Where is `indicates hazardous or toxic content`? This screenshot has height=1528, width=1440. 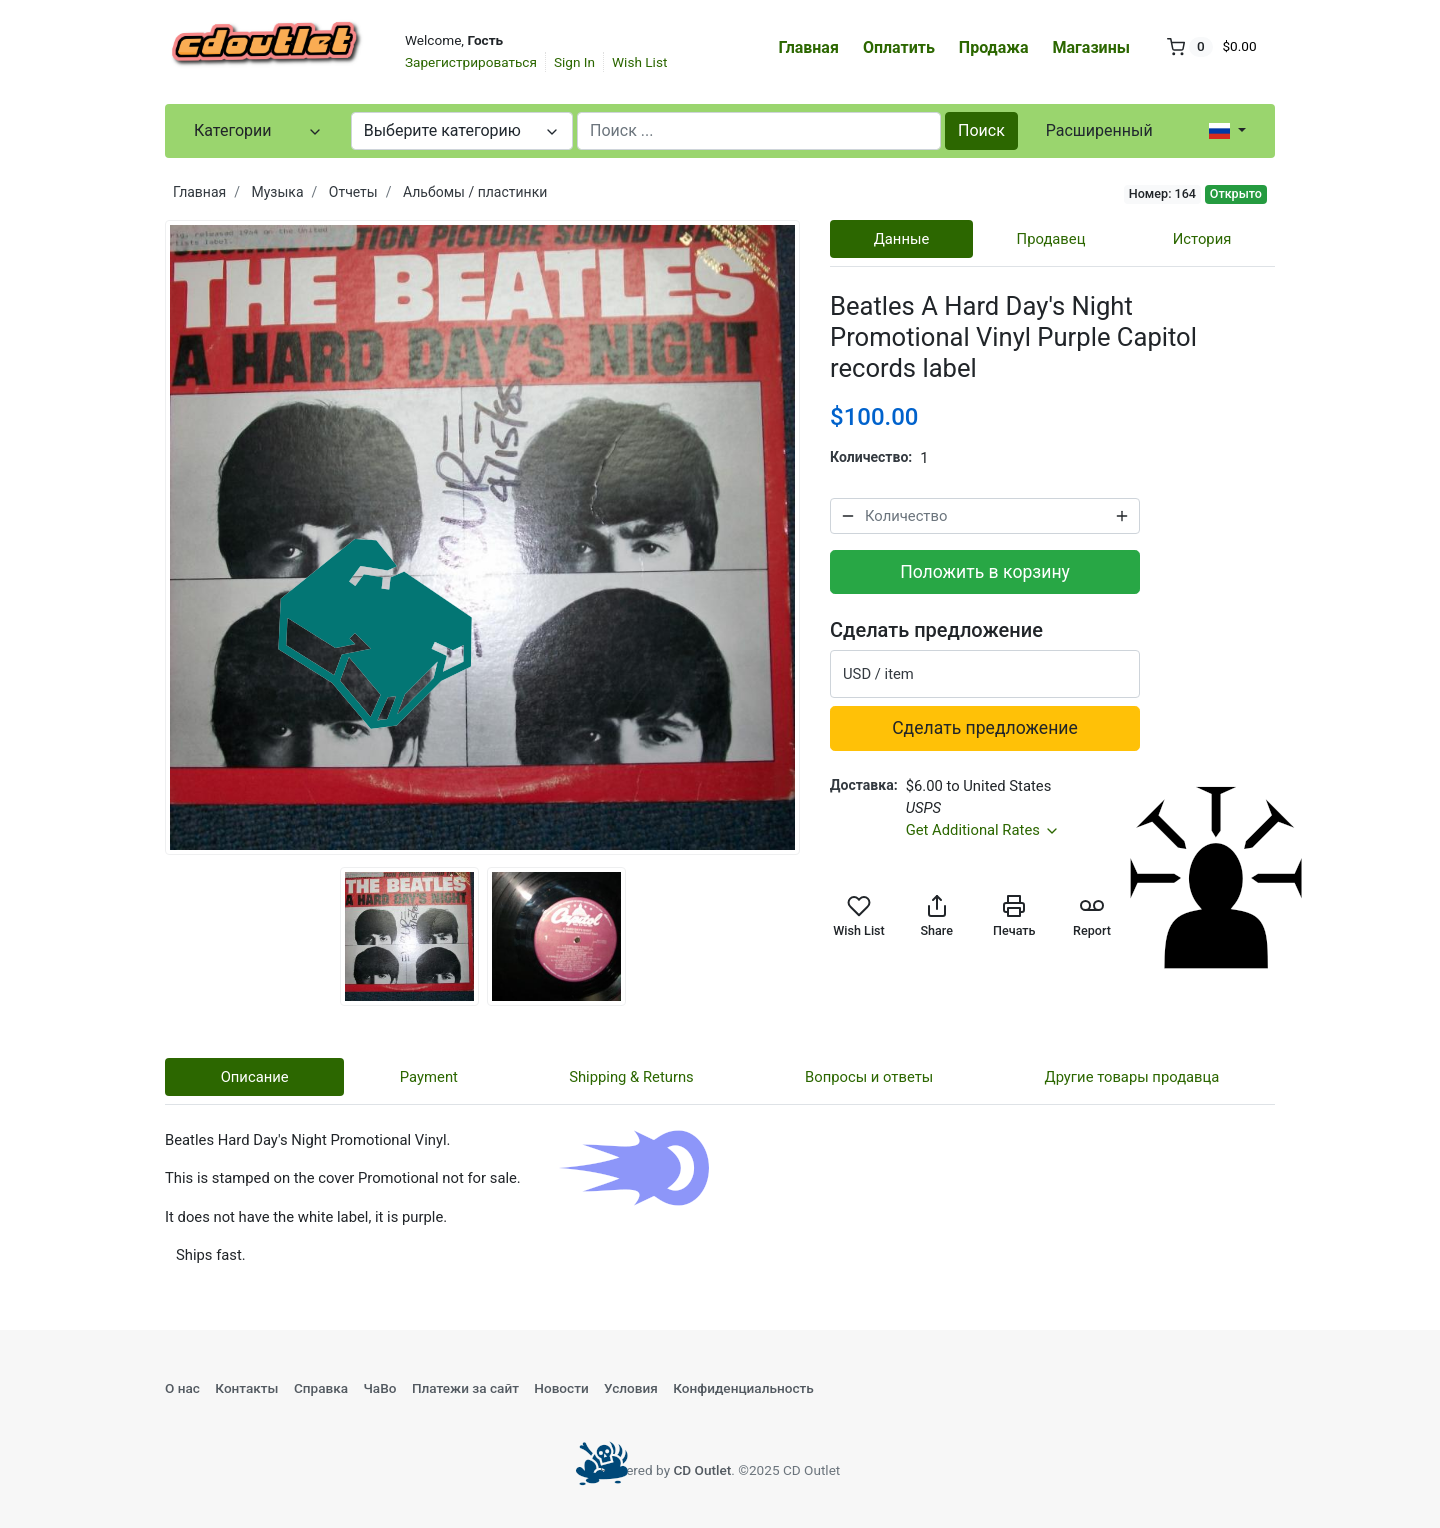 indicates hazardous or toxic content is located at coordinates (602, 1459).